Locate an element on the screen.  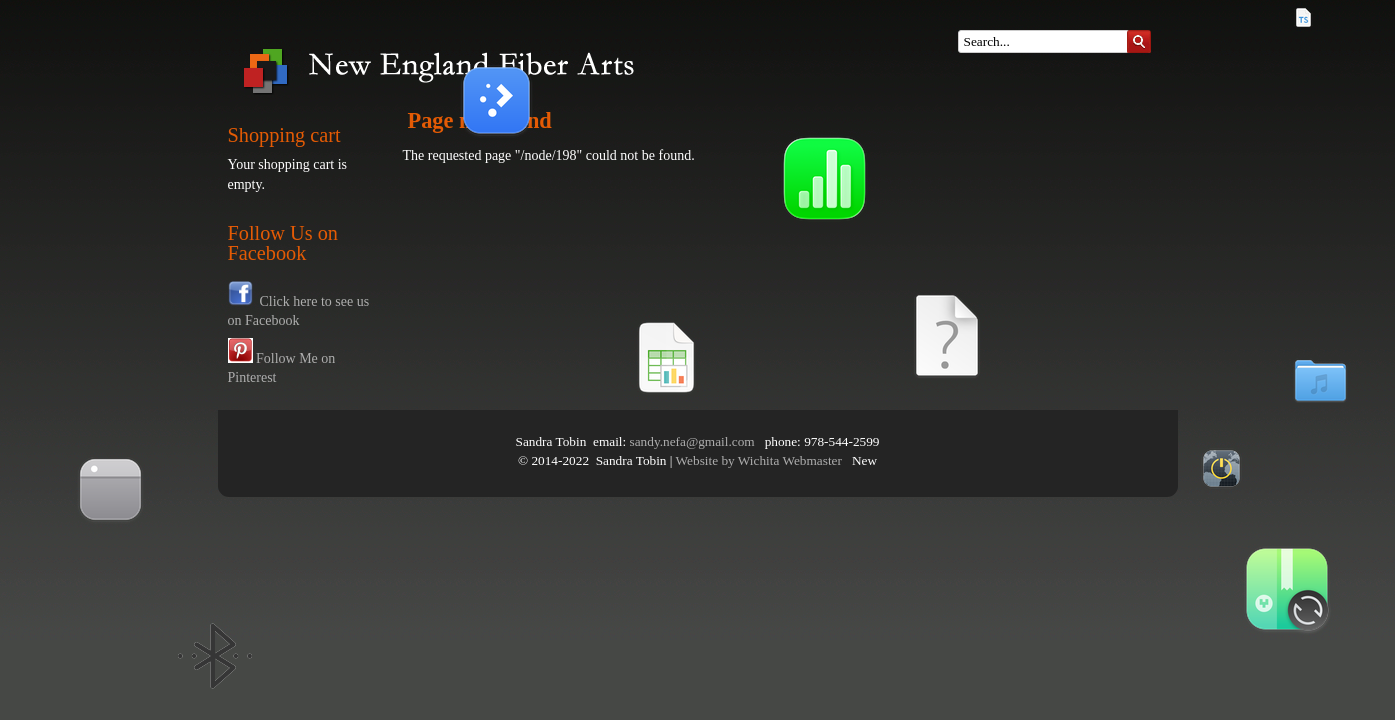
bluetooth is enabled and active is located at coordinates (215, 656).